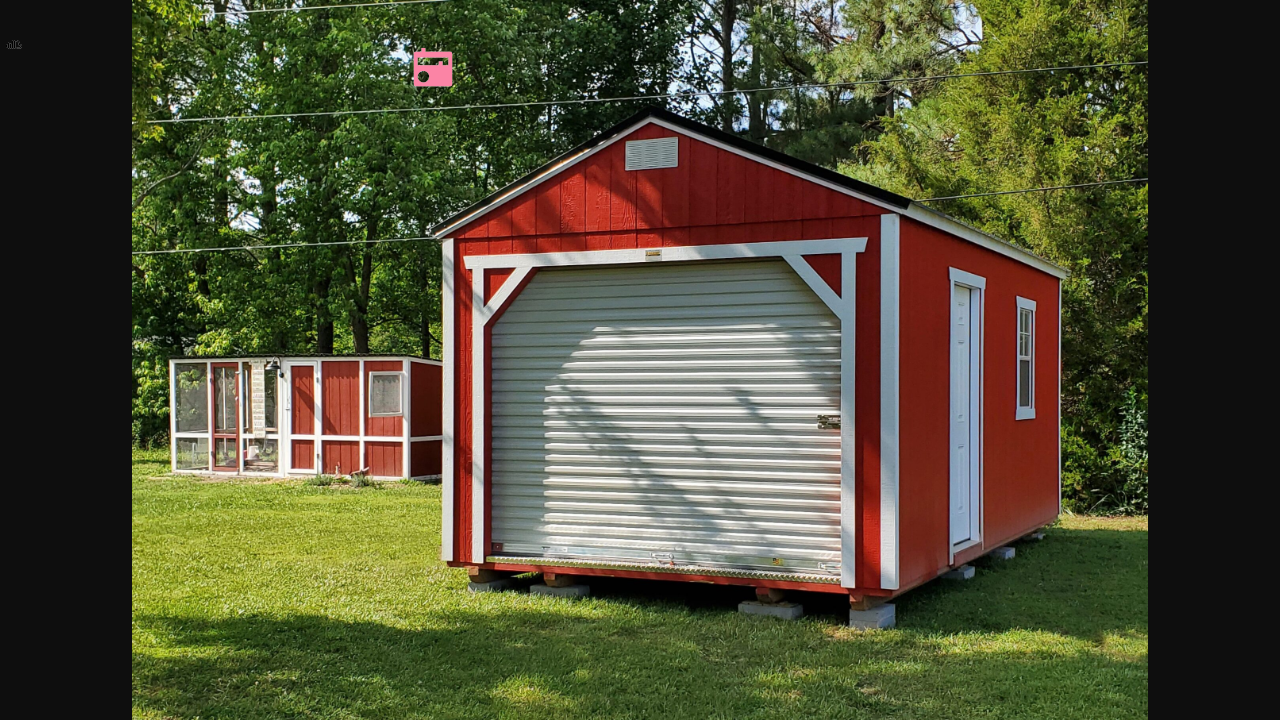 This screenshot has height=720, width=1280. Describe the element at coordinates (433, 69) in the screenshot. I see `listen to radio or audio broadcasts` at that location.